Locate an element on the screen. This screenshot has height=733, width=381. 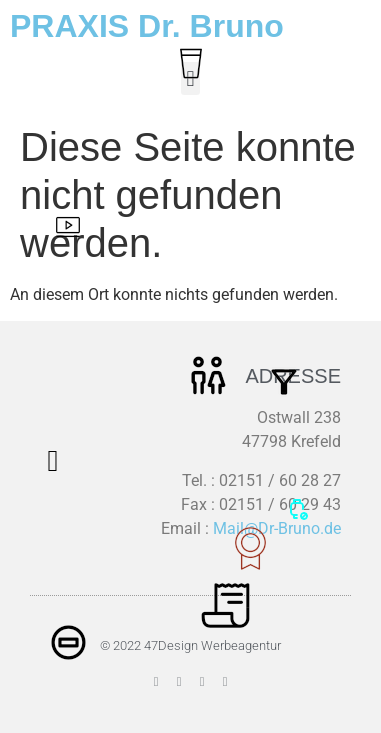
filter or sort content is located at coordinates (284, 382).